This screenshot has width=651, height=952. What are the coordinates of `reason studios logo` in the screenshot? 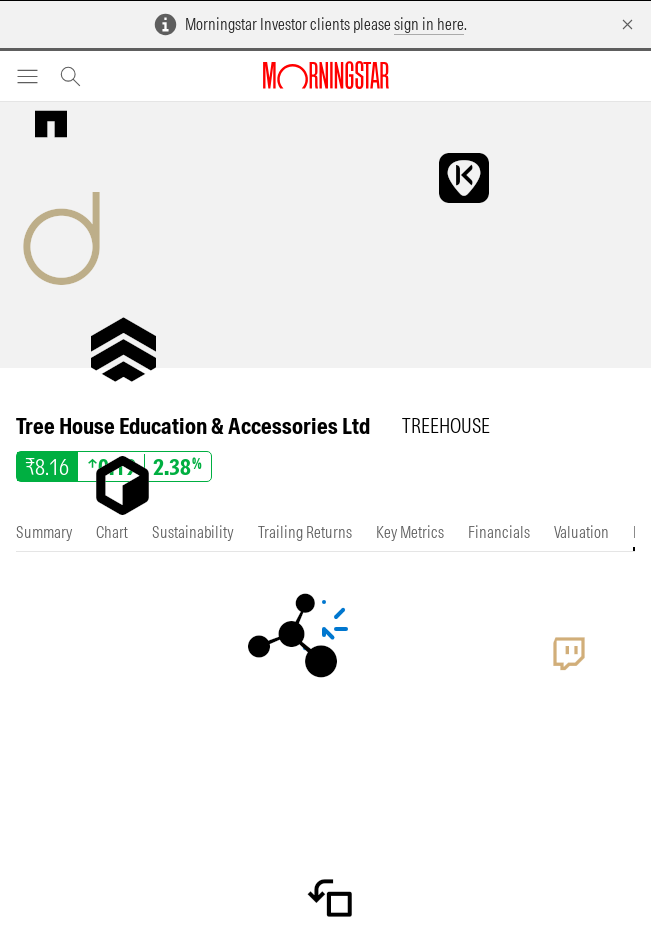 It's located at (122, 485).